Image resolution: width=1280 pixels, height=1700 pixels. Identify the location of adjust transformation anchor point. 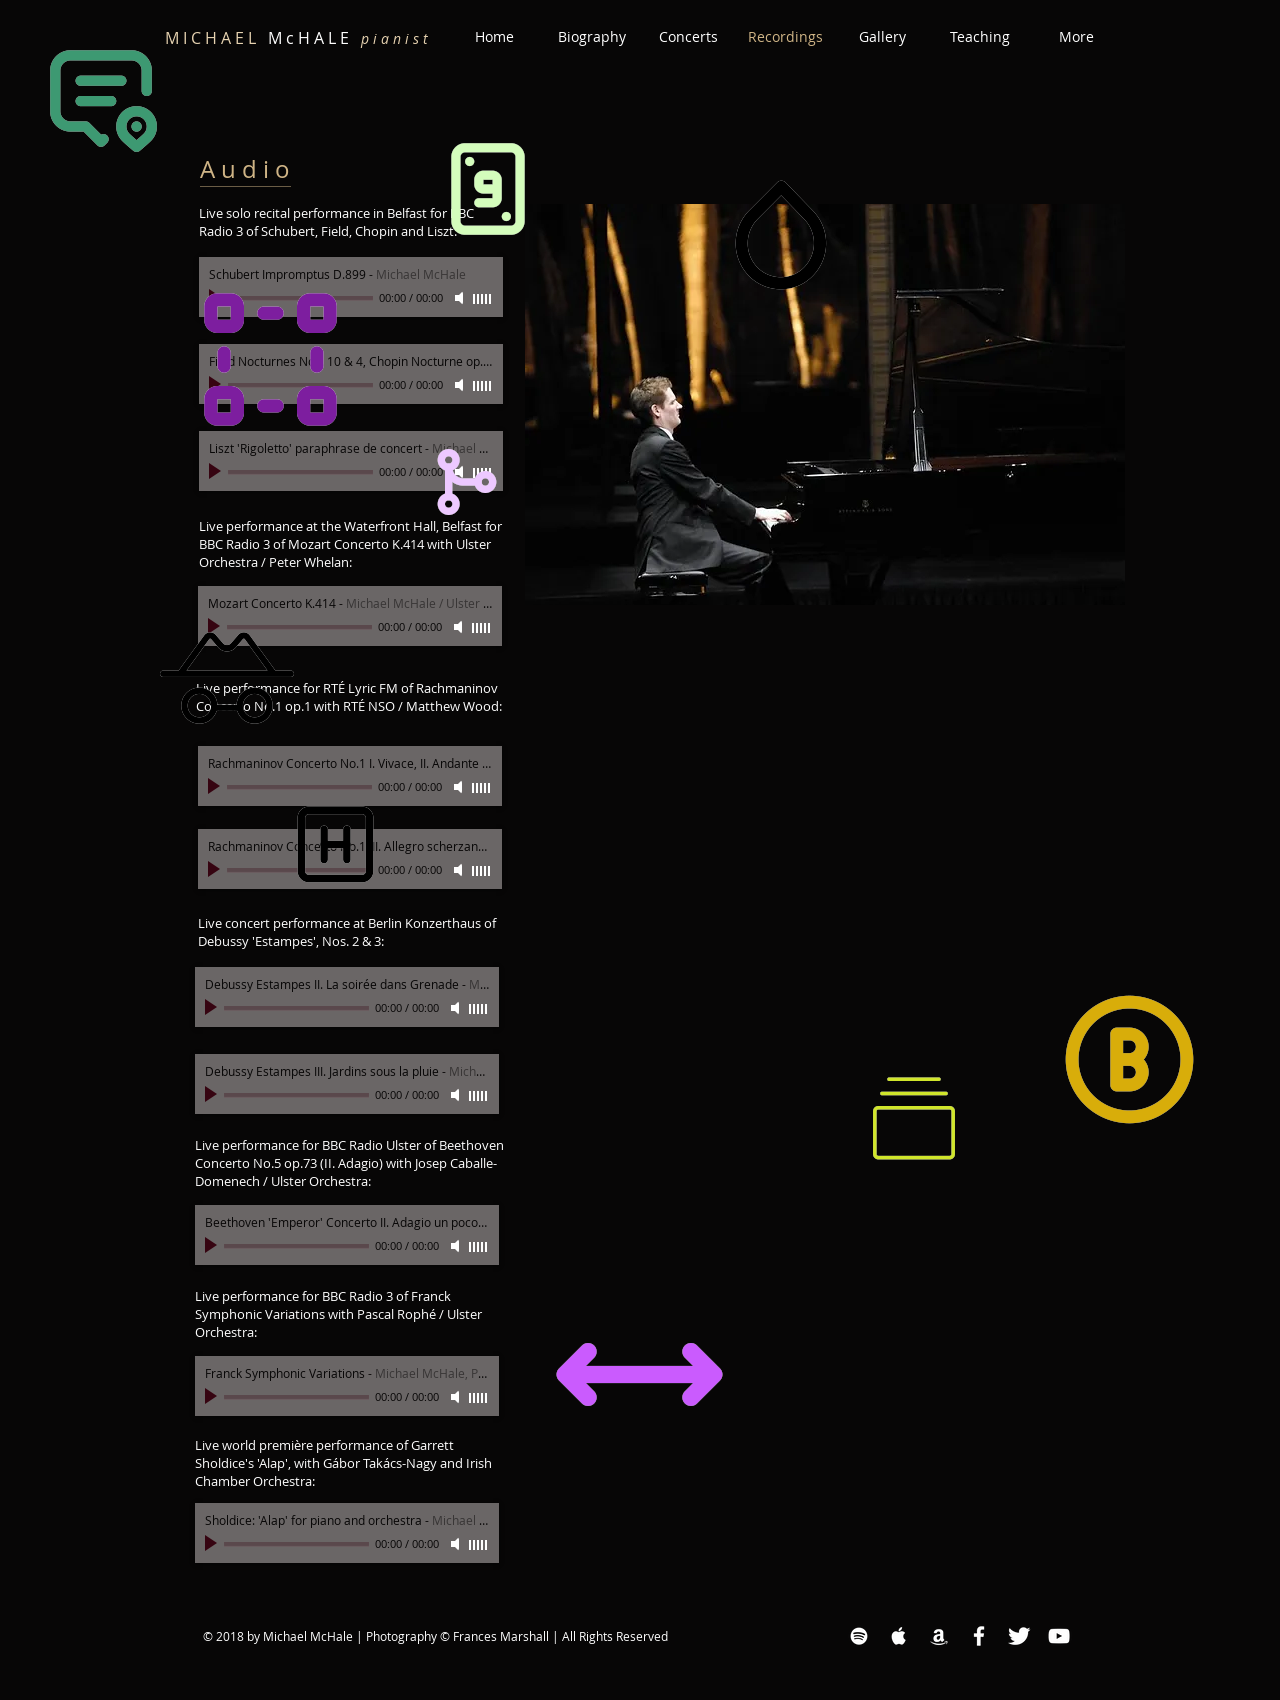
(270, 359).